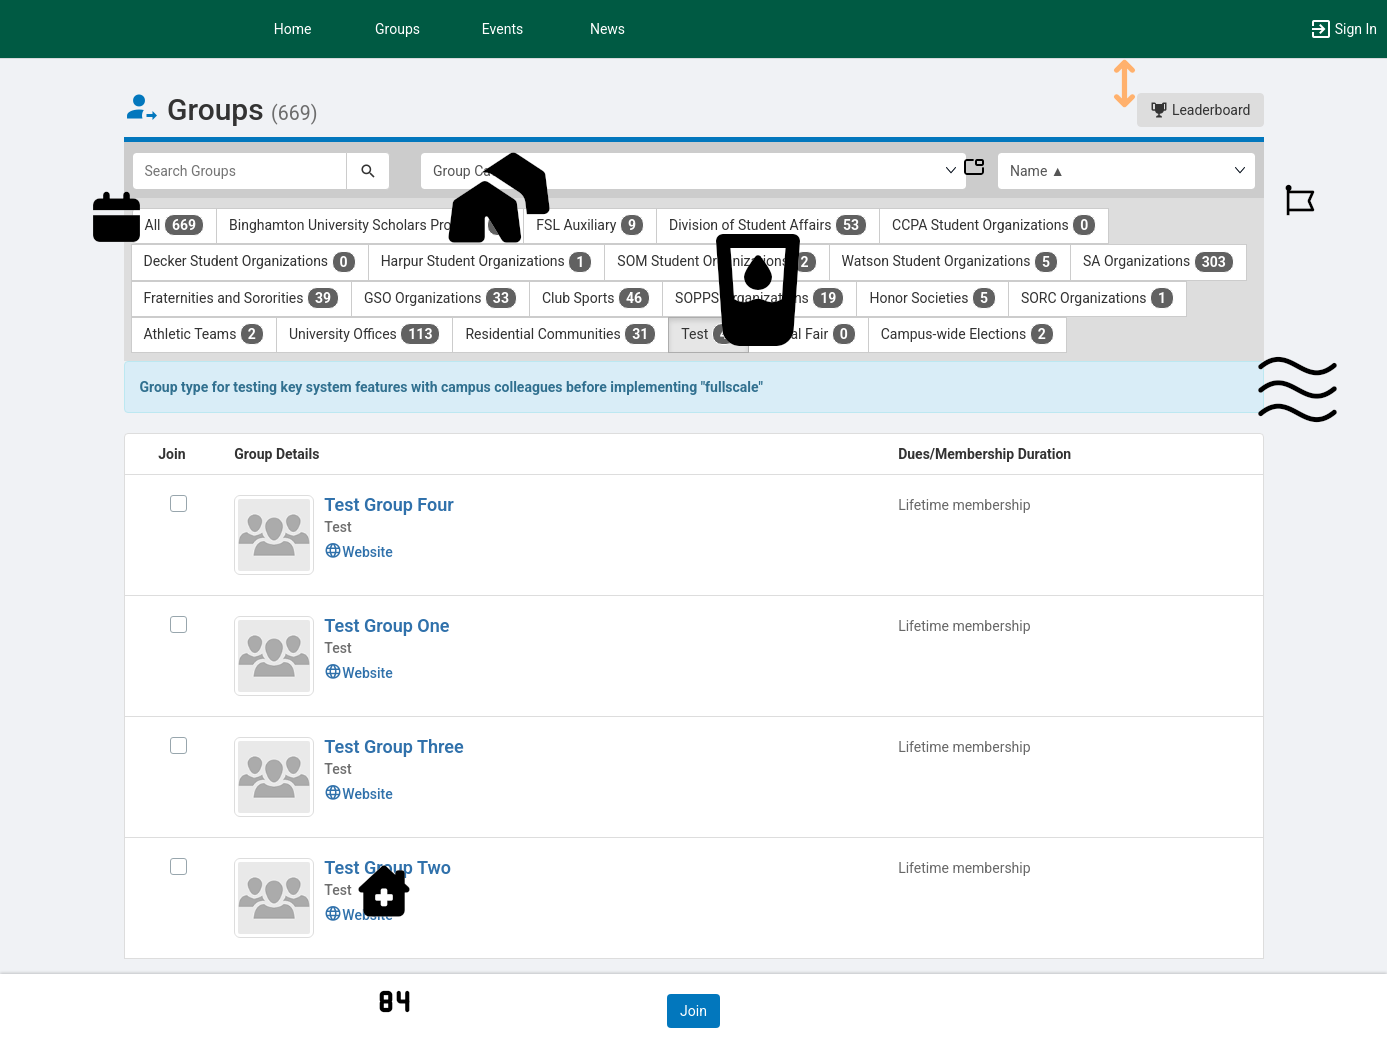  What do you see at coordinates (116, 218) in the screenshot?
I see `view calendar or scheduled events` at bounding box center [116, 218].